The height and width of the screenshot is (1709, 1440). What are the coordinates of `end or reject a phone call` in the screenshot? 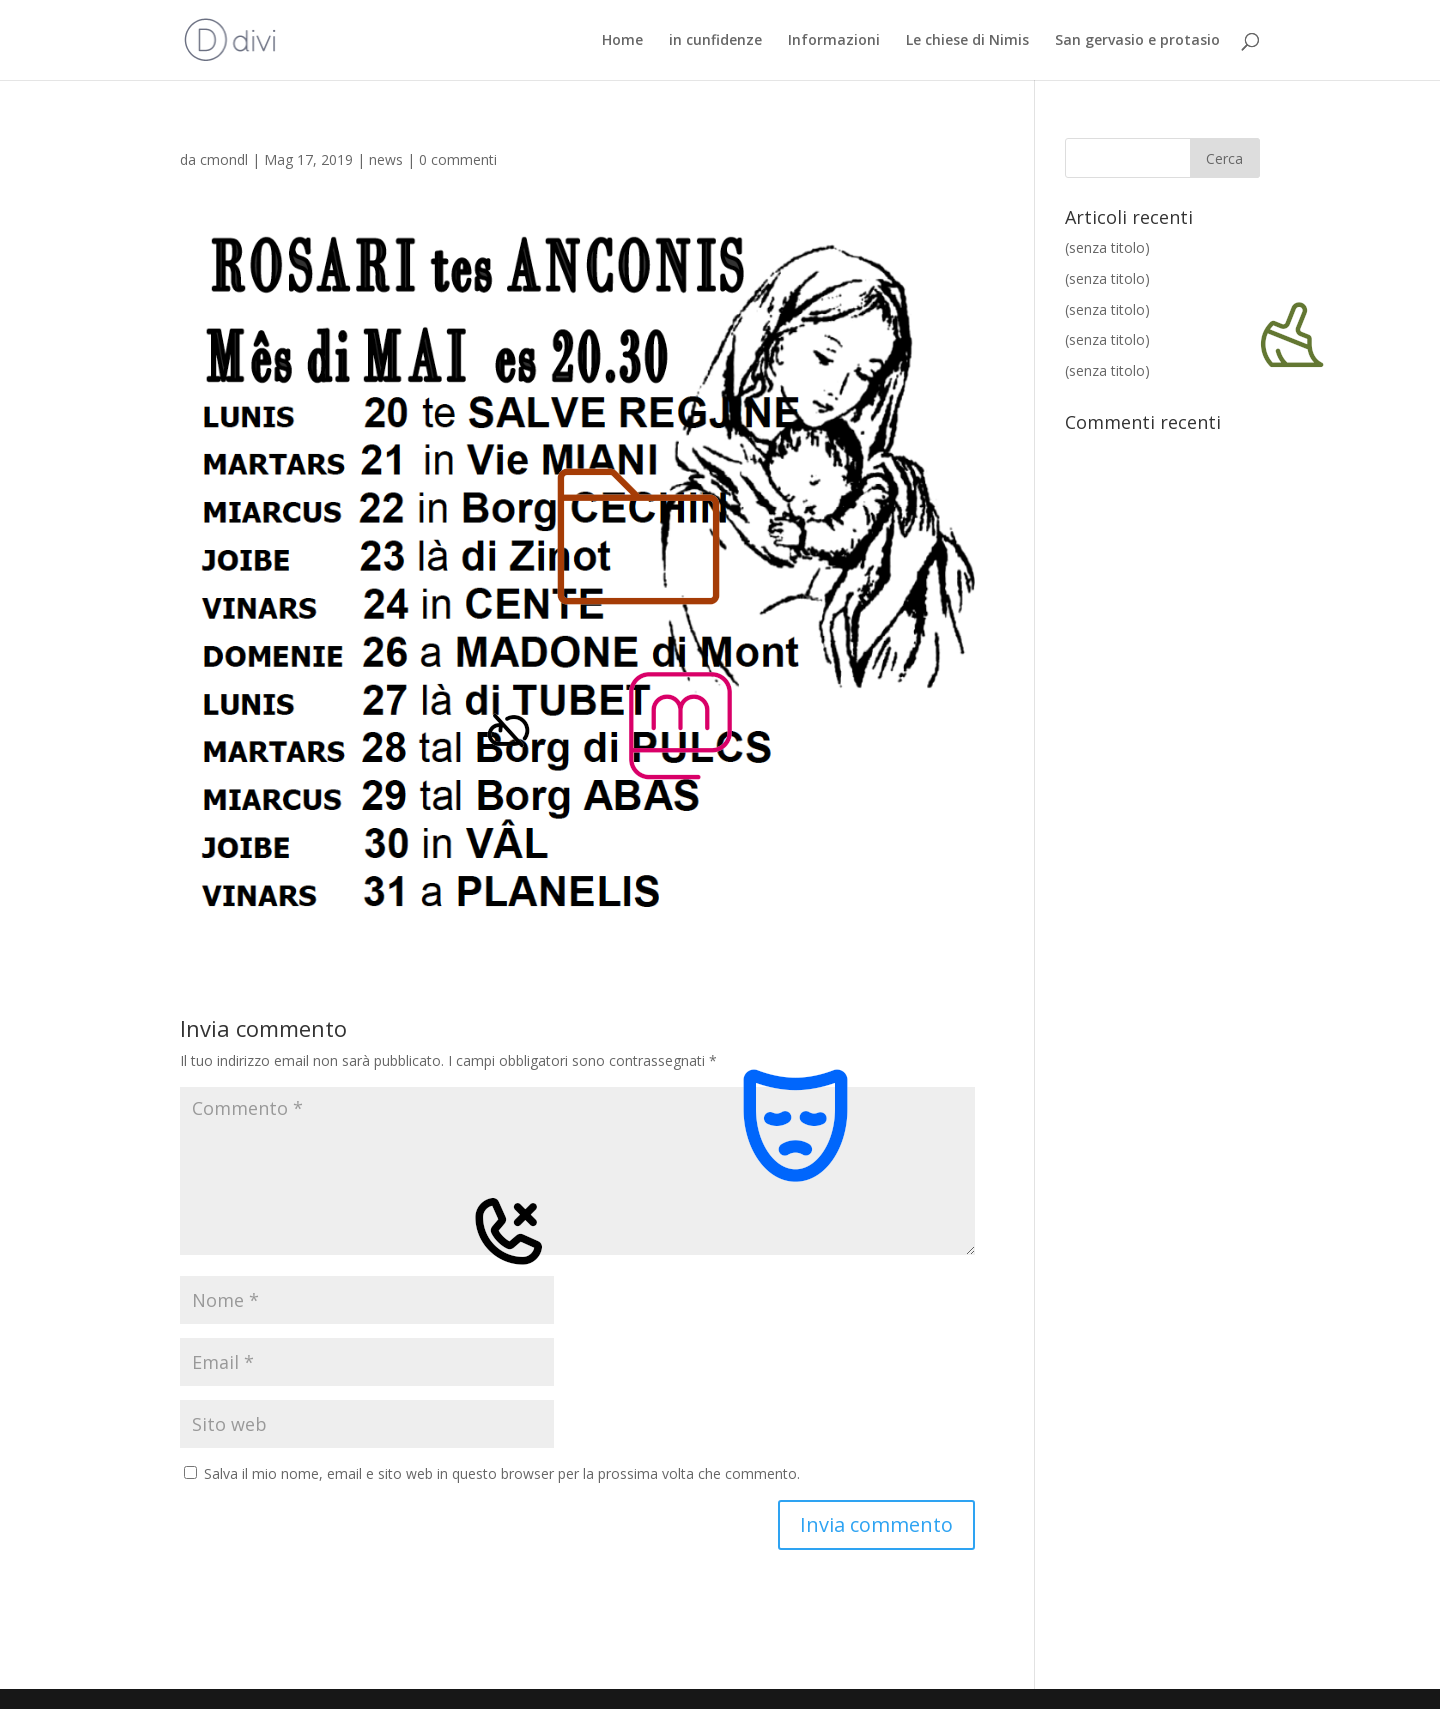 It's located at (510, 1230).